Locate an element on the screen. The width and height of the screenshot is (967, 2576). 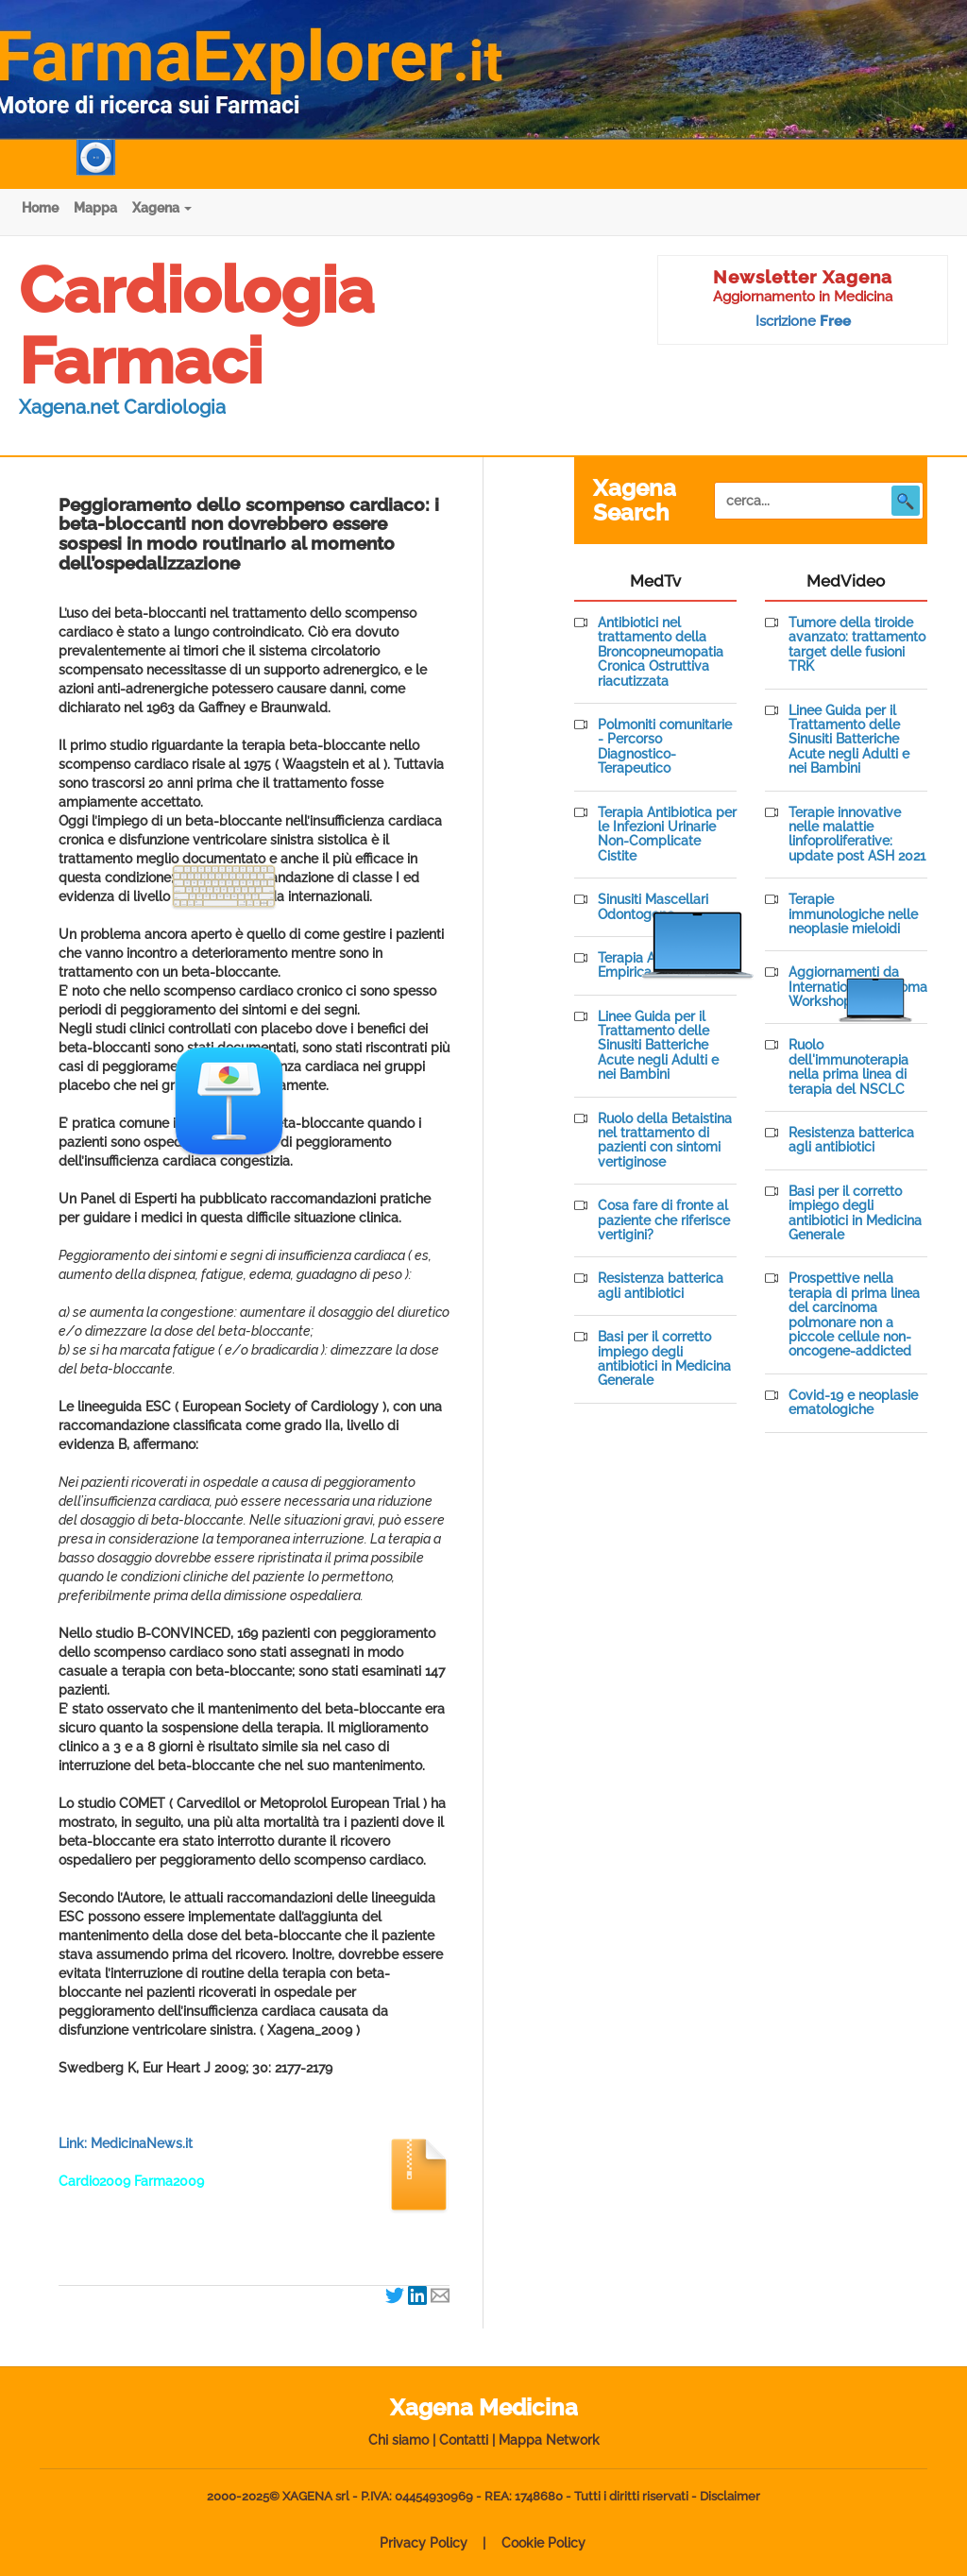
represents a MacBook Air 15" device in system settings is located at coordinates (697, 939).